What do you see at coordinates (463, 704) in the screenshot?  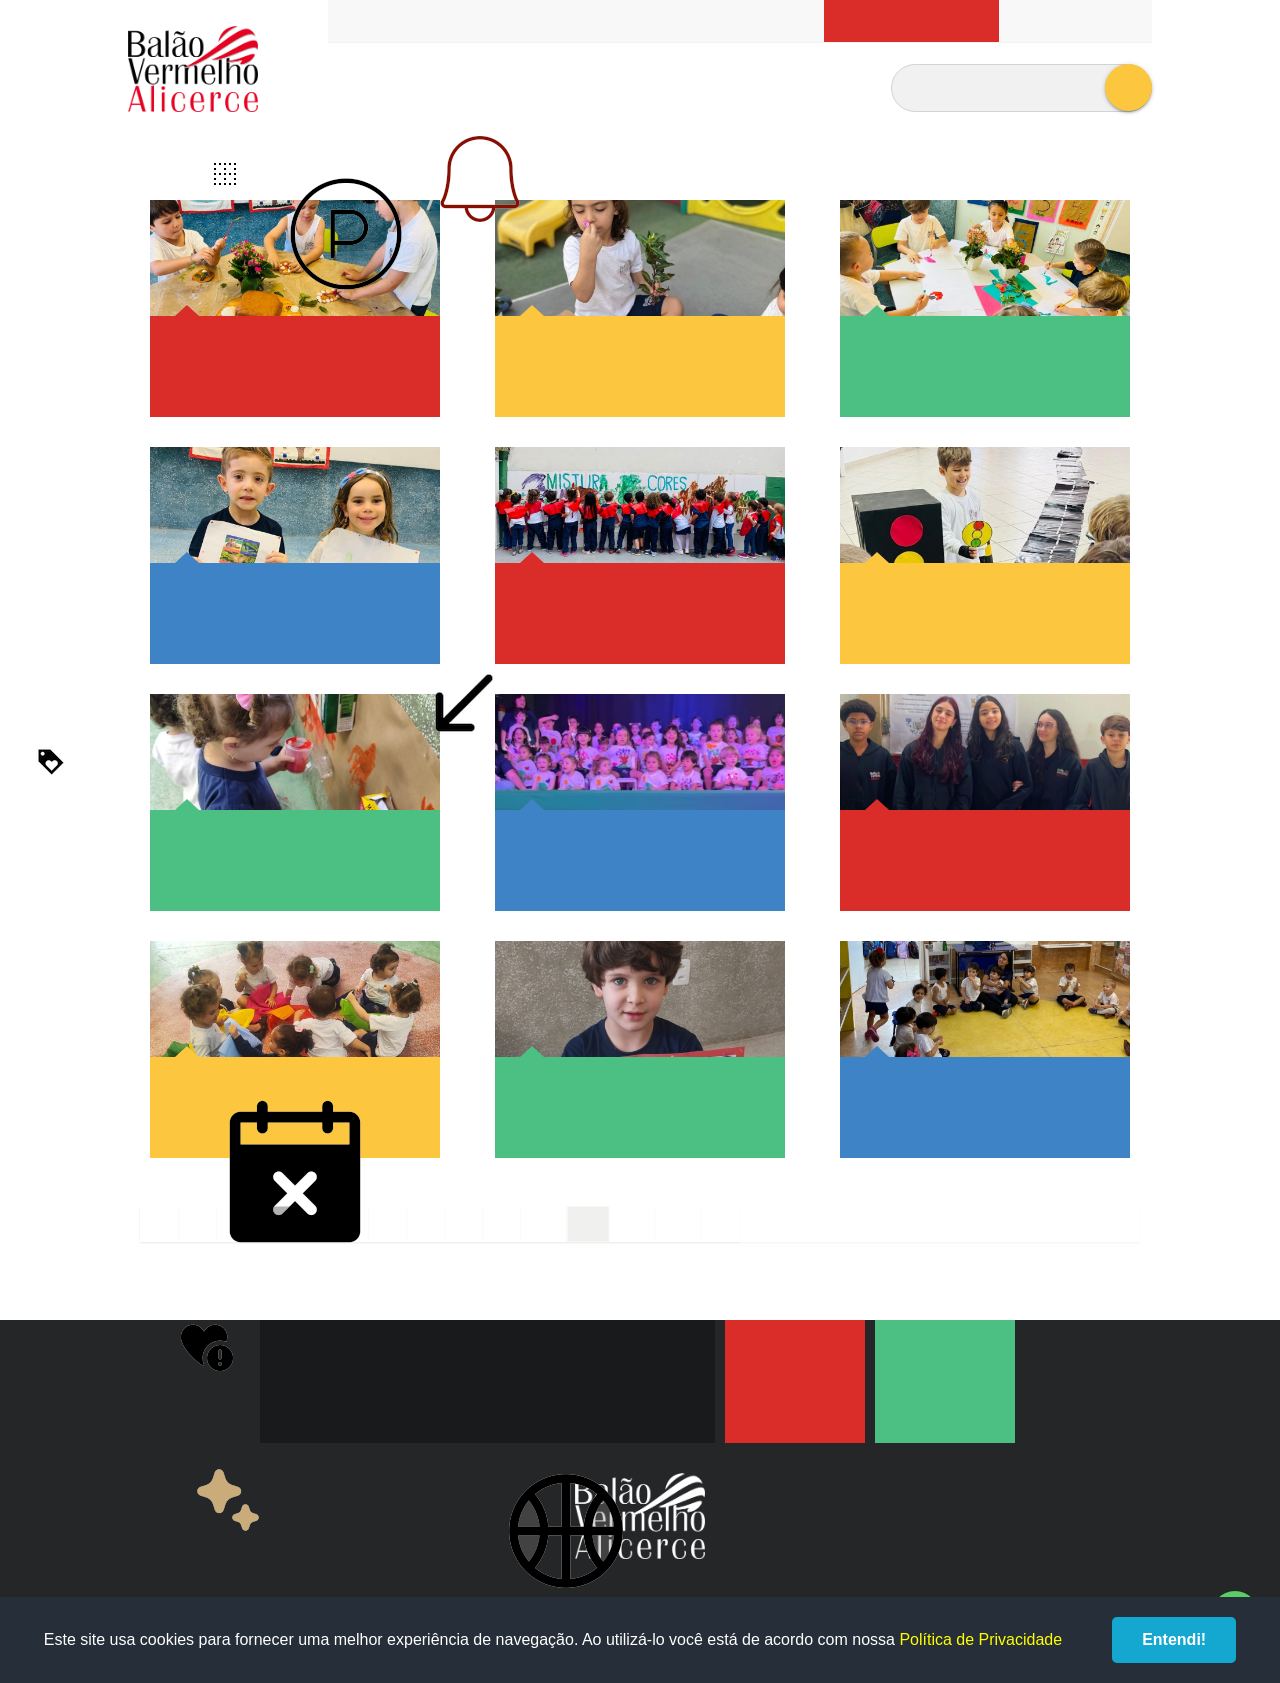 I see `indicates an incoming call was received` at bounding box center [463, 704].